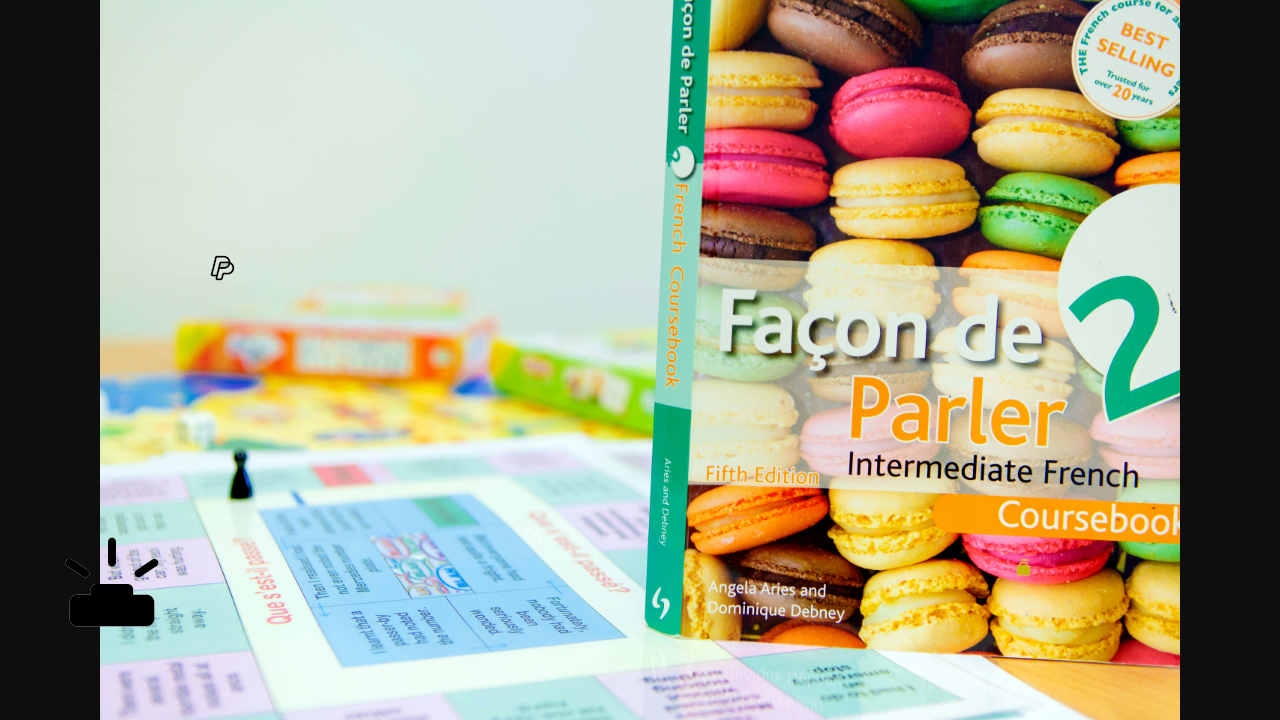  What do you see at coordinates (222, 268) in the screenshot?
I see `pay with PayPal` at bounding box center [222, 268].